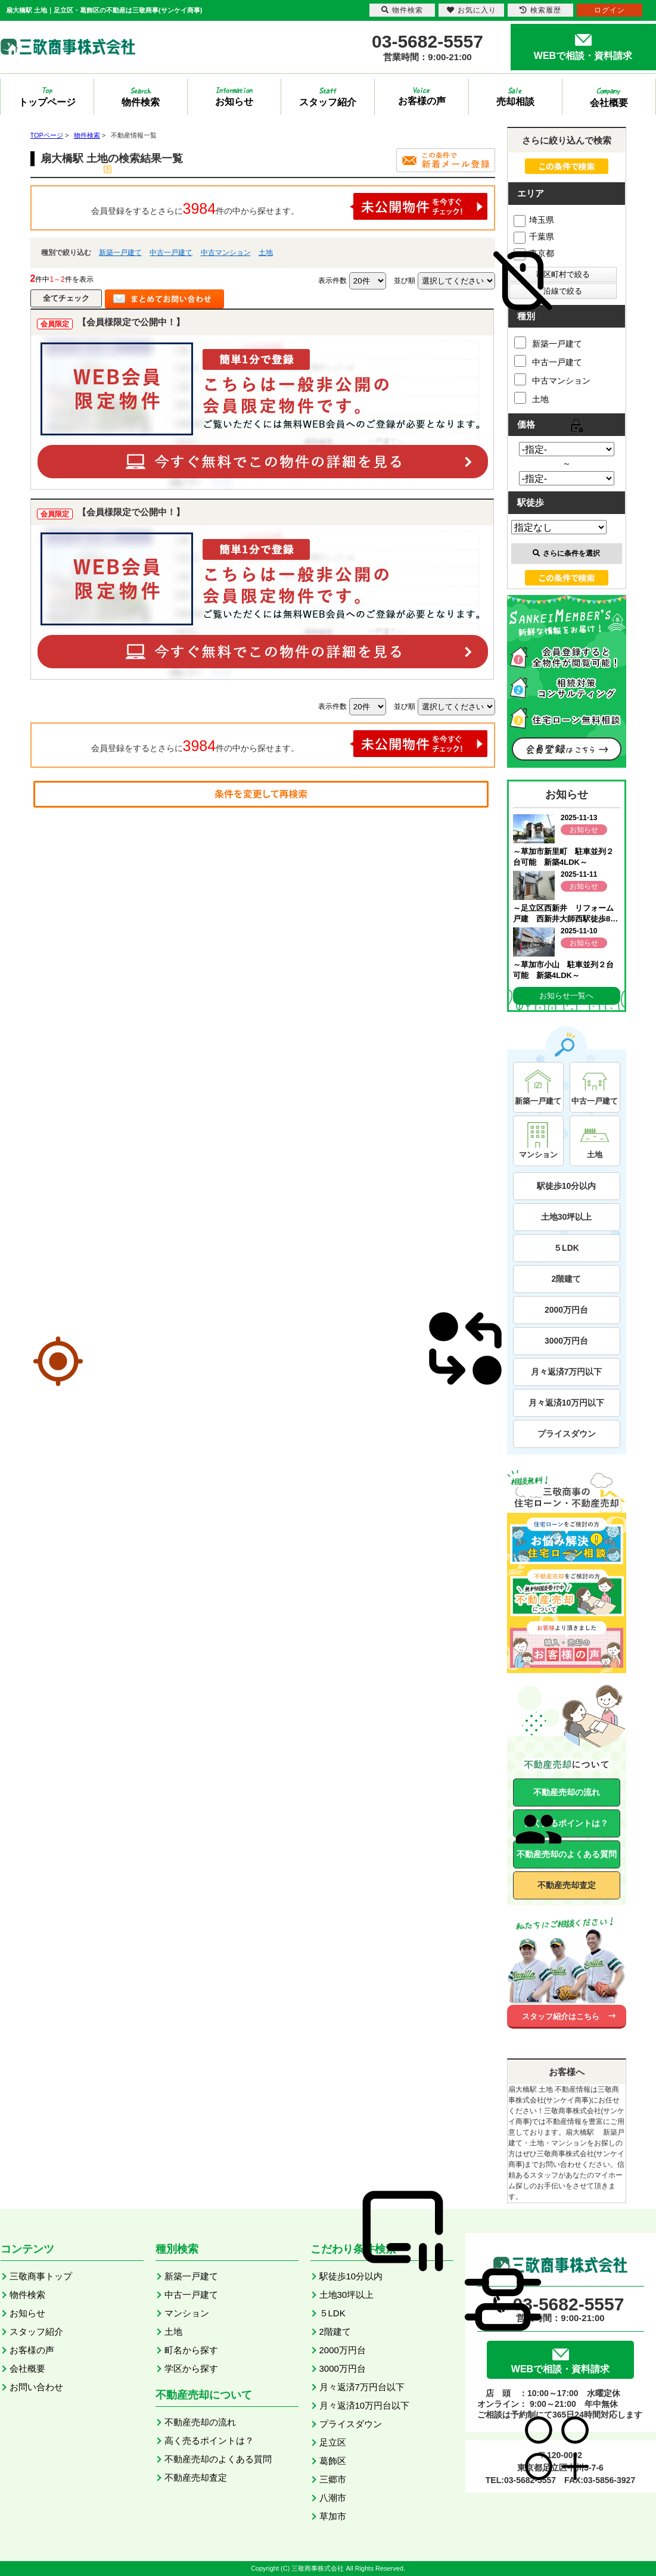  Describe the element at coordinates (403, 2227) in the screenshot. I see `pause media playback on tablet device` at that location.